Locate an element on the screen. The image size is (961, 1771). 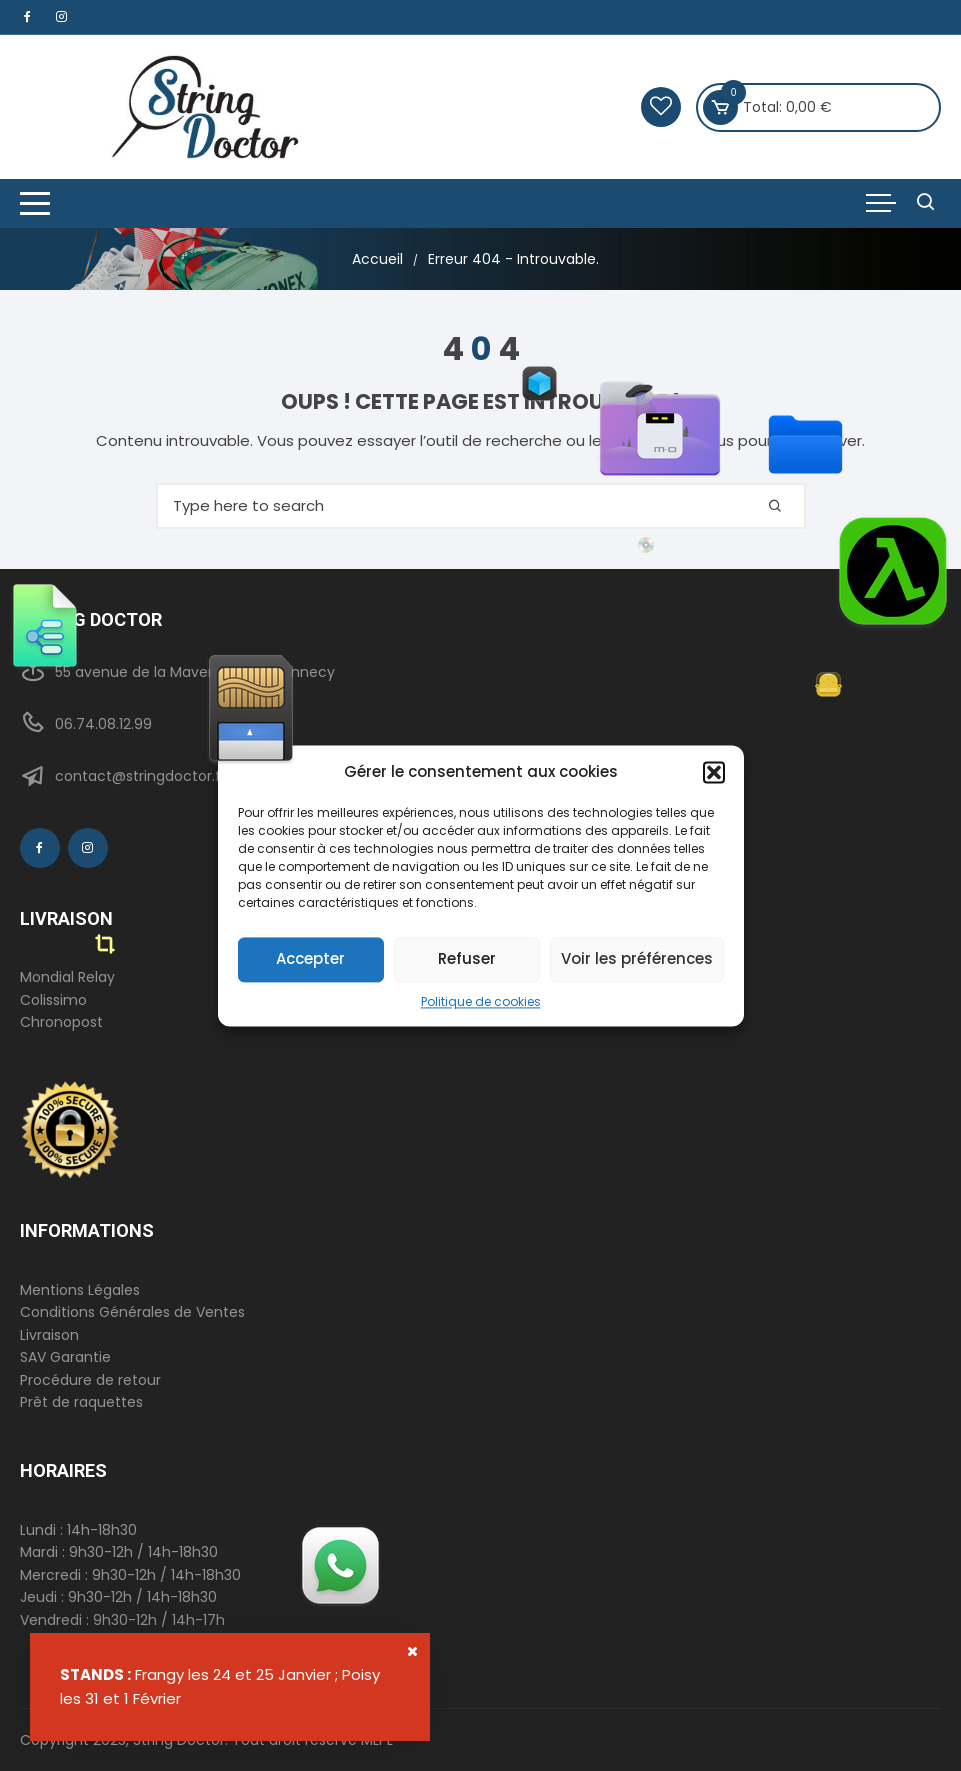
minder mind-mapping file type is located at coordinates (45, 627).